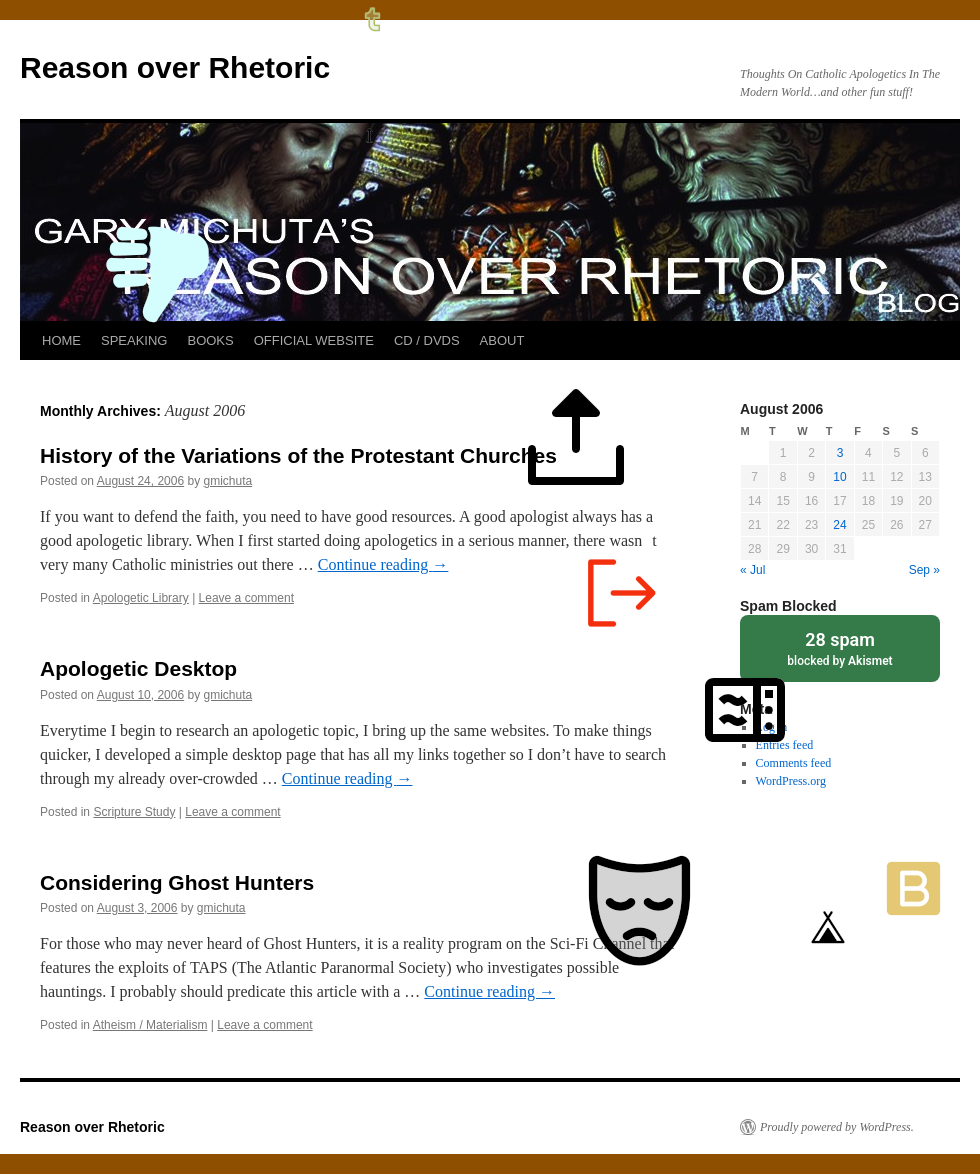  I want to click on indicates a sad or negative mood/emotion, so click(639, 906).